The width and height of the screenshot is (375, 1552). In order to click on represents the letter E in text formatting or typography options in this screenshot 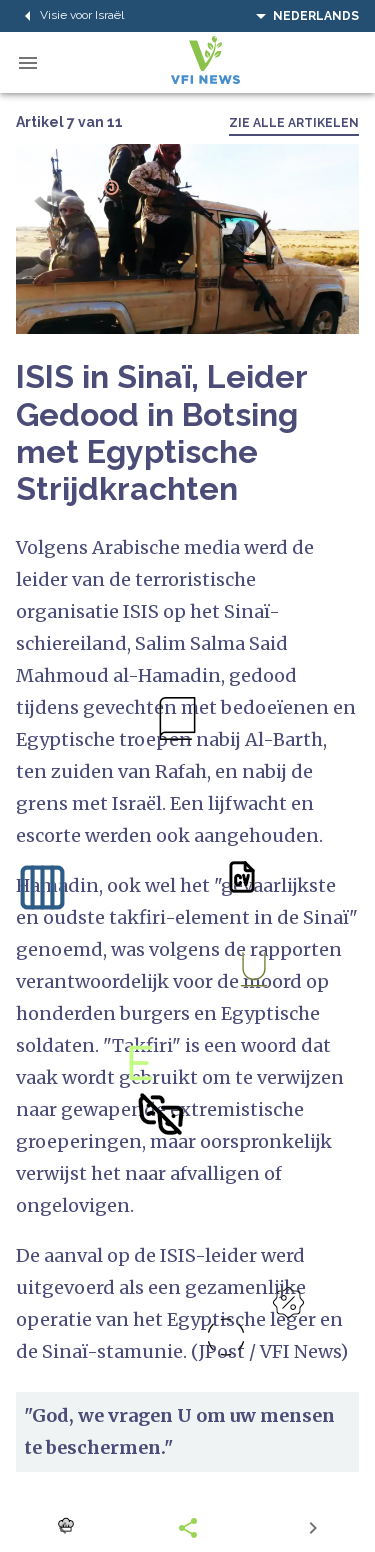, I will do `click(141, 1063)`.